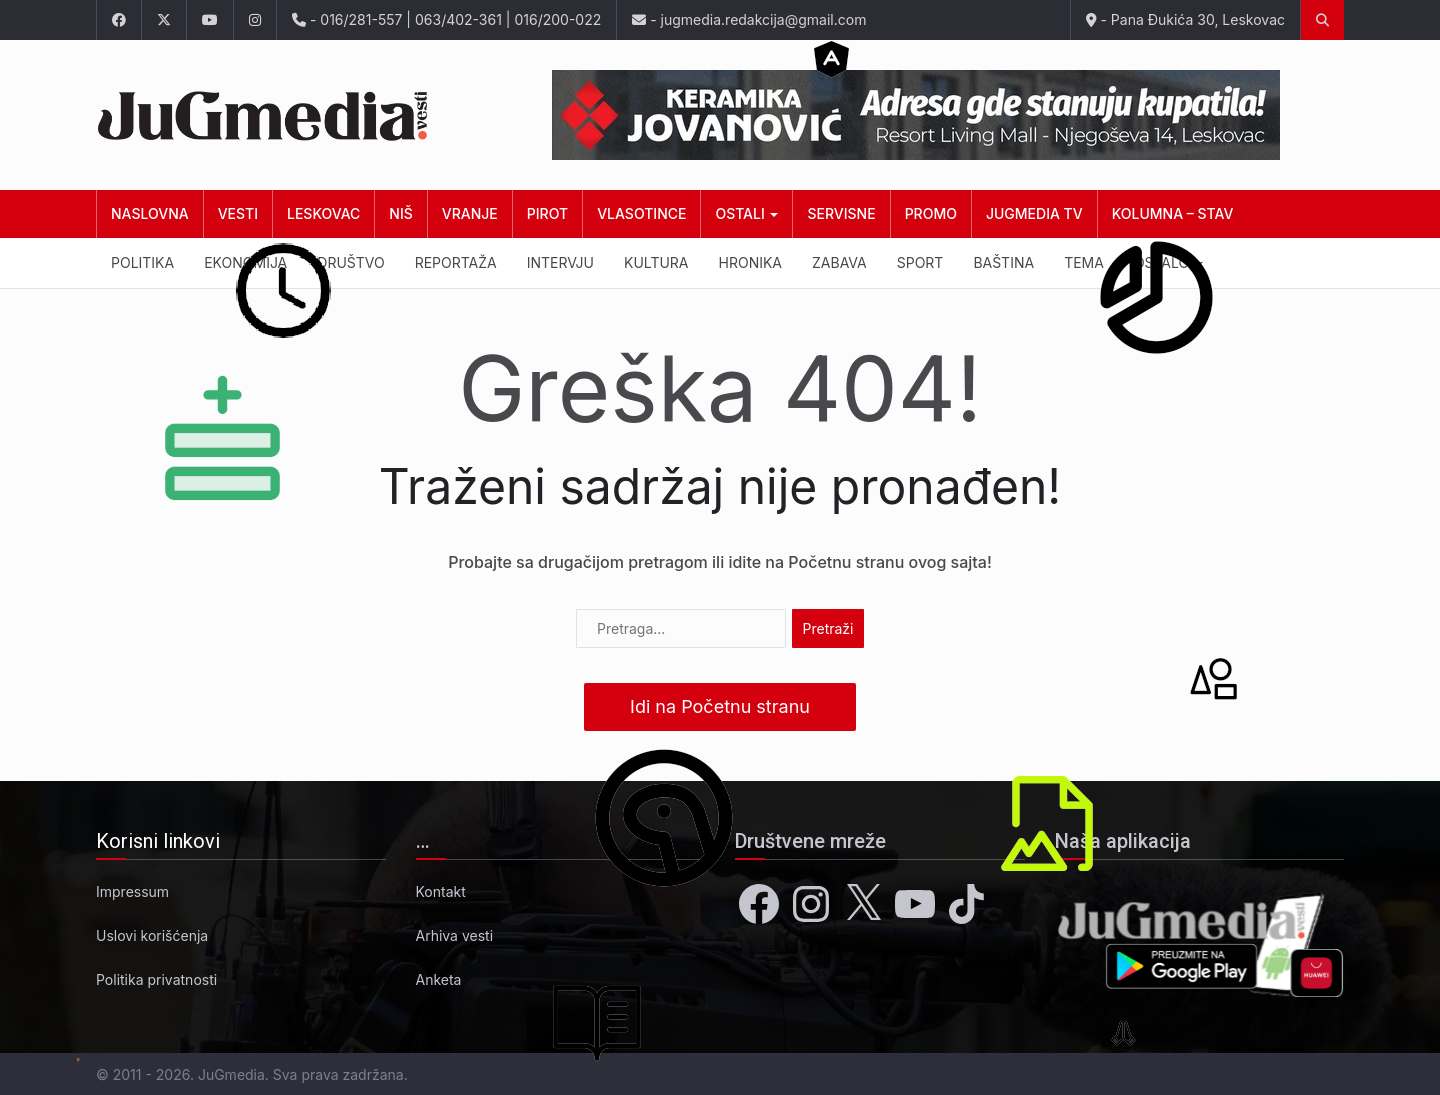  I want to click on link to Deno runtime or project, so click(664, 818).